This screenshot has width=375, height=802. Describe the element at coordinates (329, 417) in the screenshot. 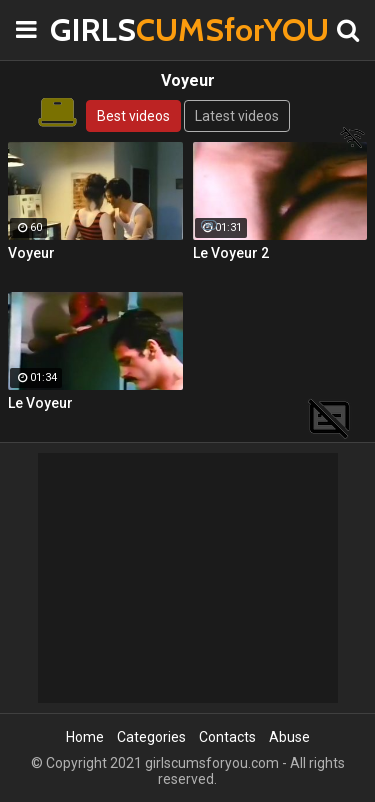

I see `turn off subtitles or closed captions` at that location.